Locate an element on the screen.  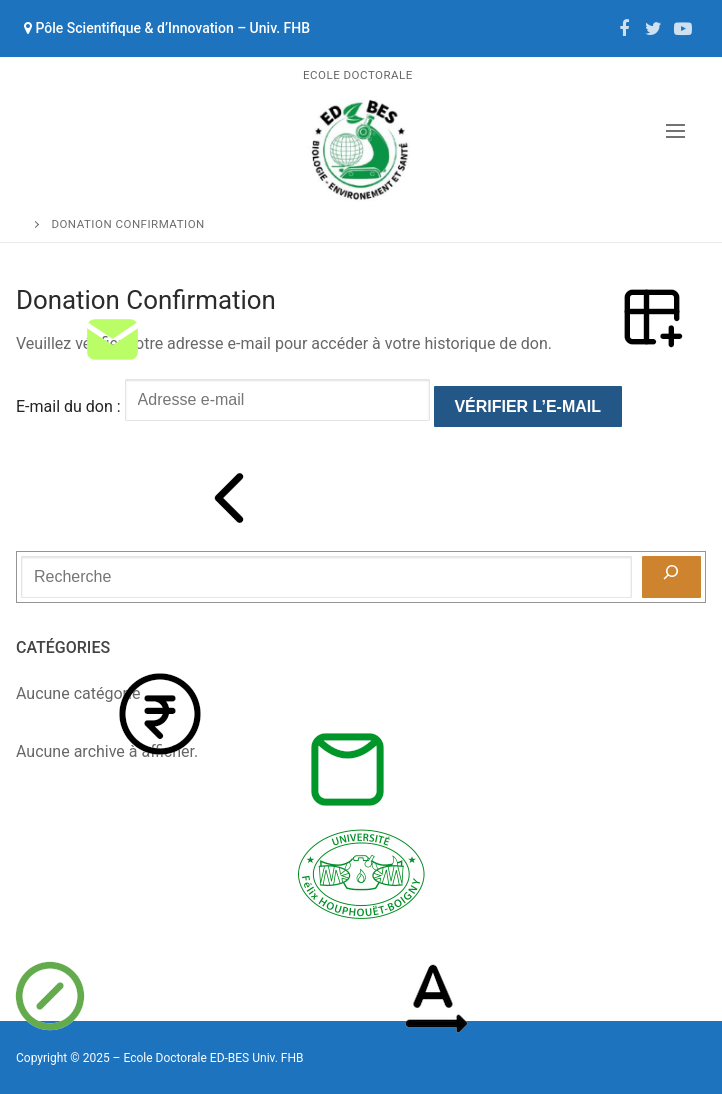
go back to the previous screen is located at coordinates (229, 498).